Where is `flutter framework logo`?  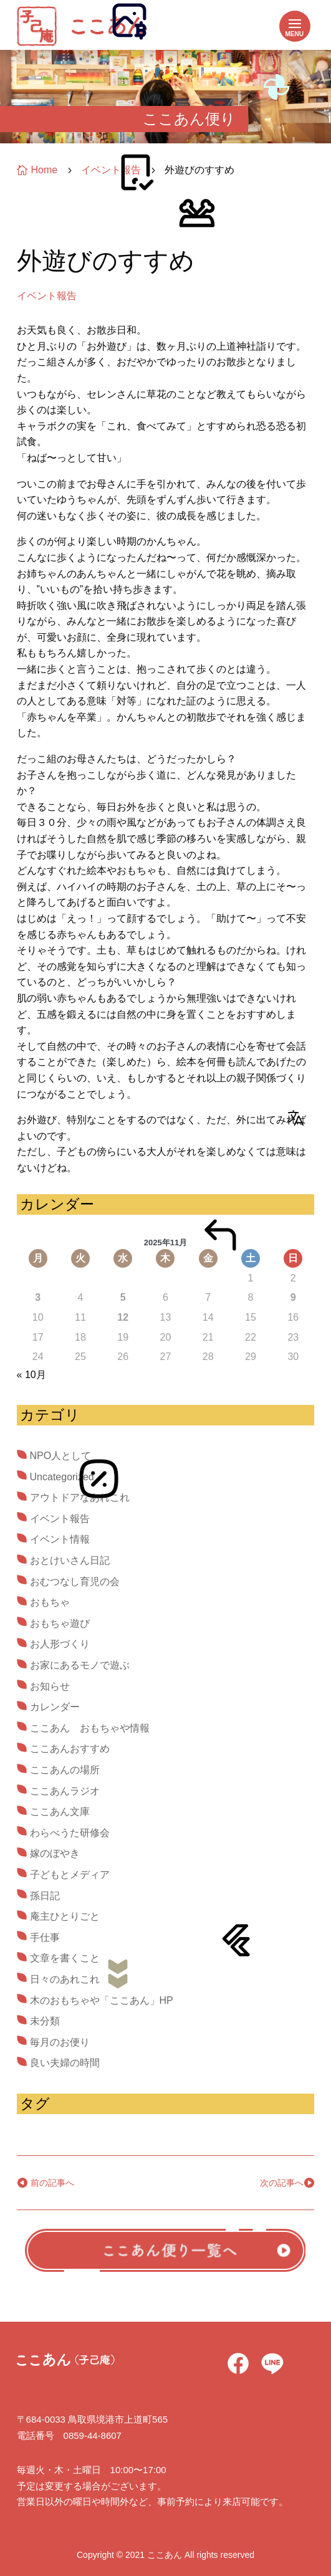
flutter framework logo is located at coordinates (237, 1940).